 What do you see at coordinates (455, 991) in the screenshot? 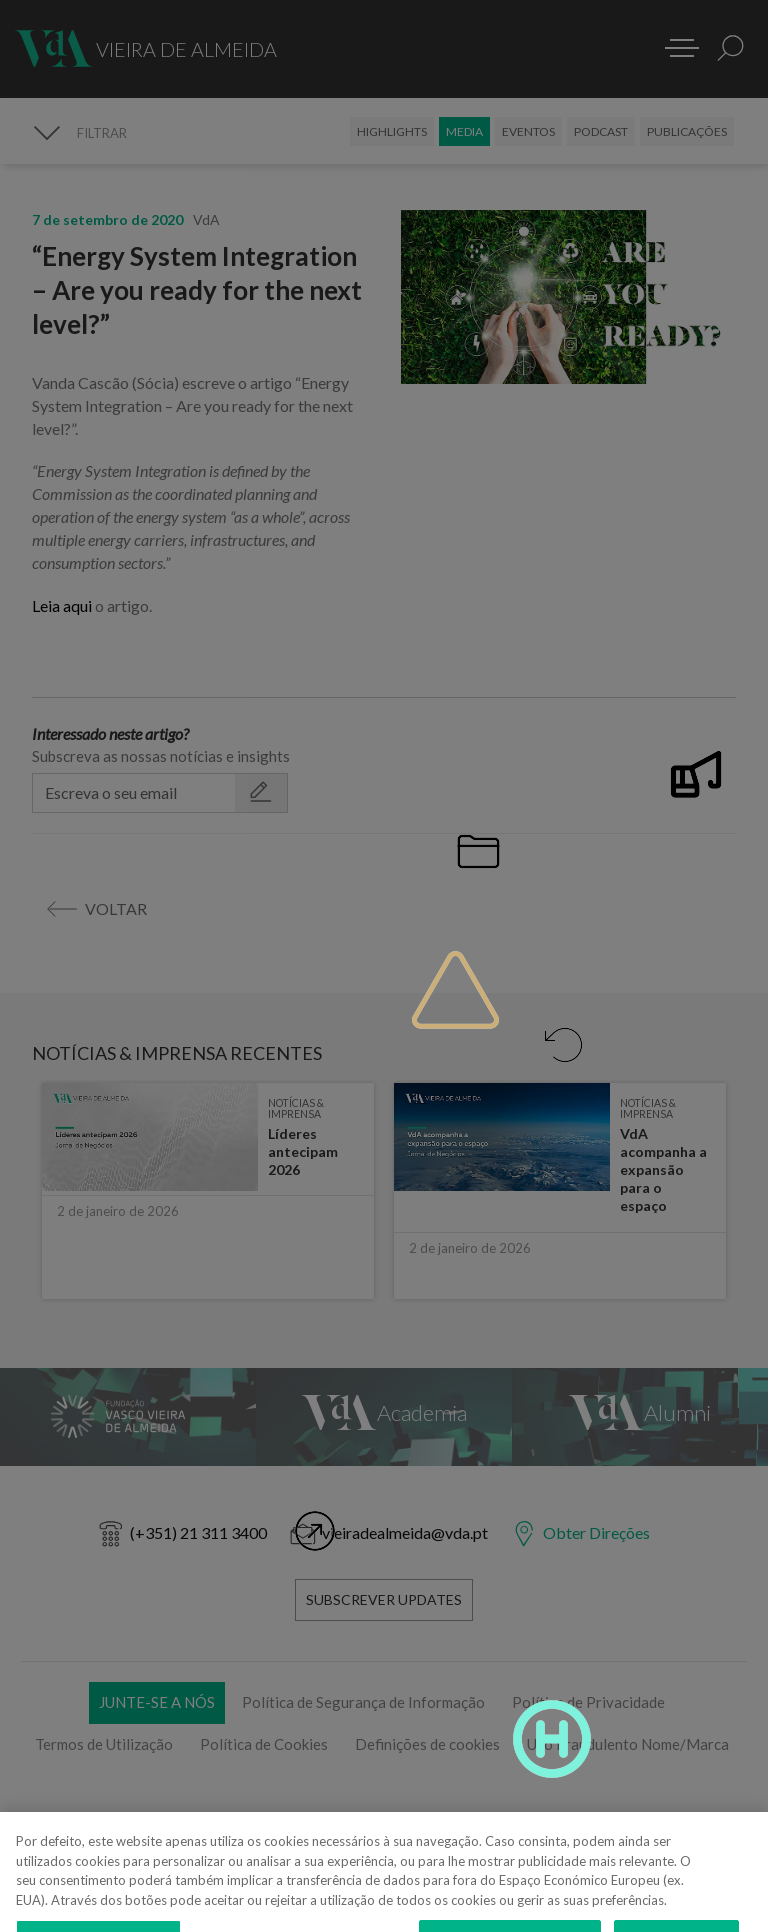
I see `indicates a warning or caution state` at bounding box center [455, 991].